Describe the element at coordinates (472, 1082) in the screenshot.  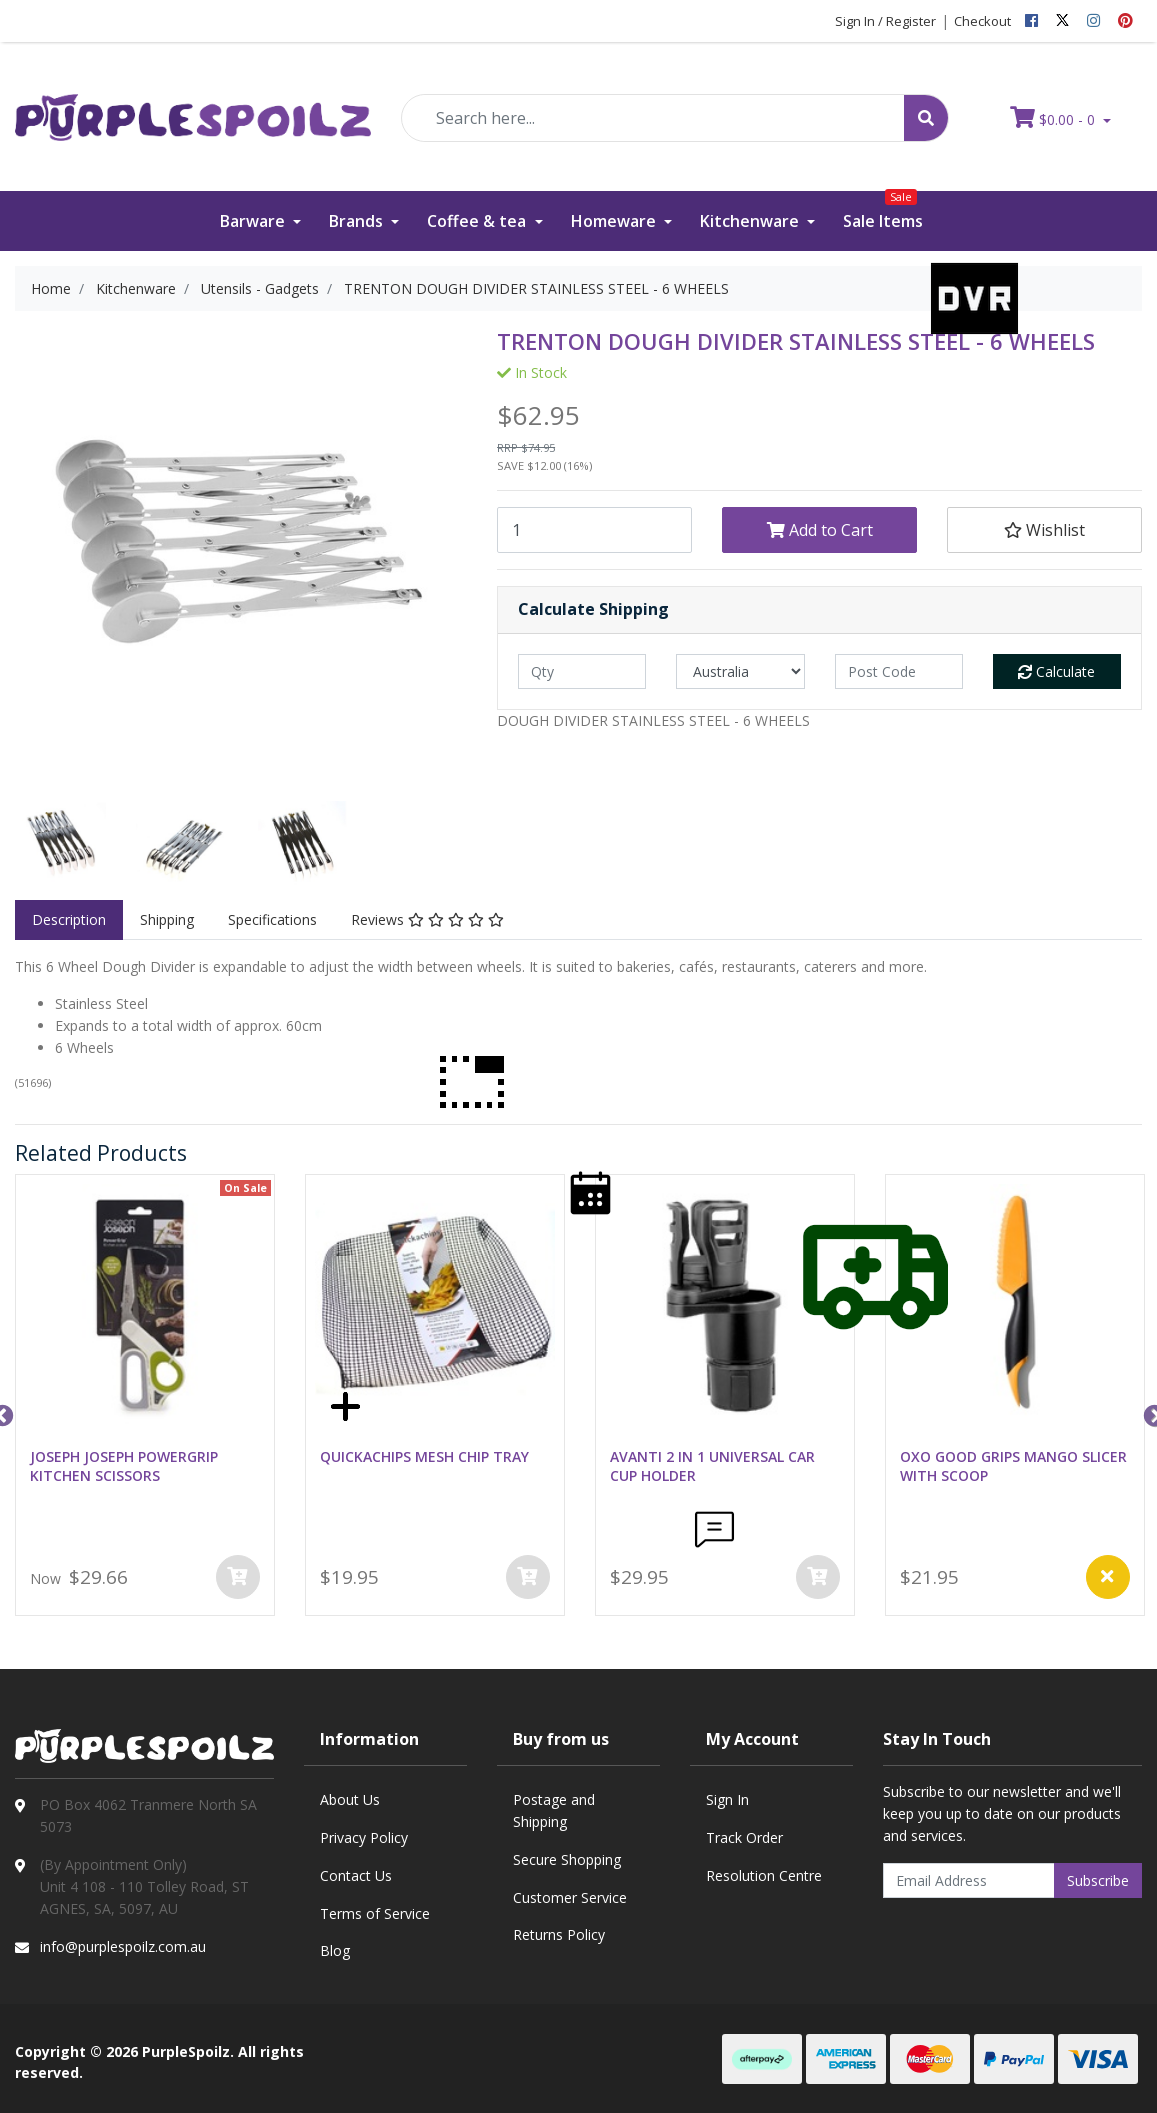
I see `an inactive or unselected browser tab` at that location.